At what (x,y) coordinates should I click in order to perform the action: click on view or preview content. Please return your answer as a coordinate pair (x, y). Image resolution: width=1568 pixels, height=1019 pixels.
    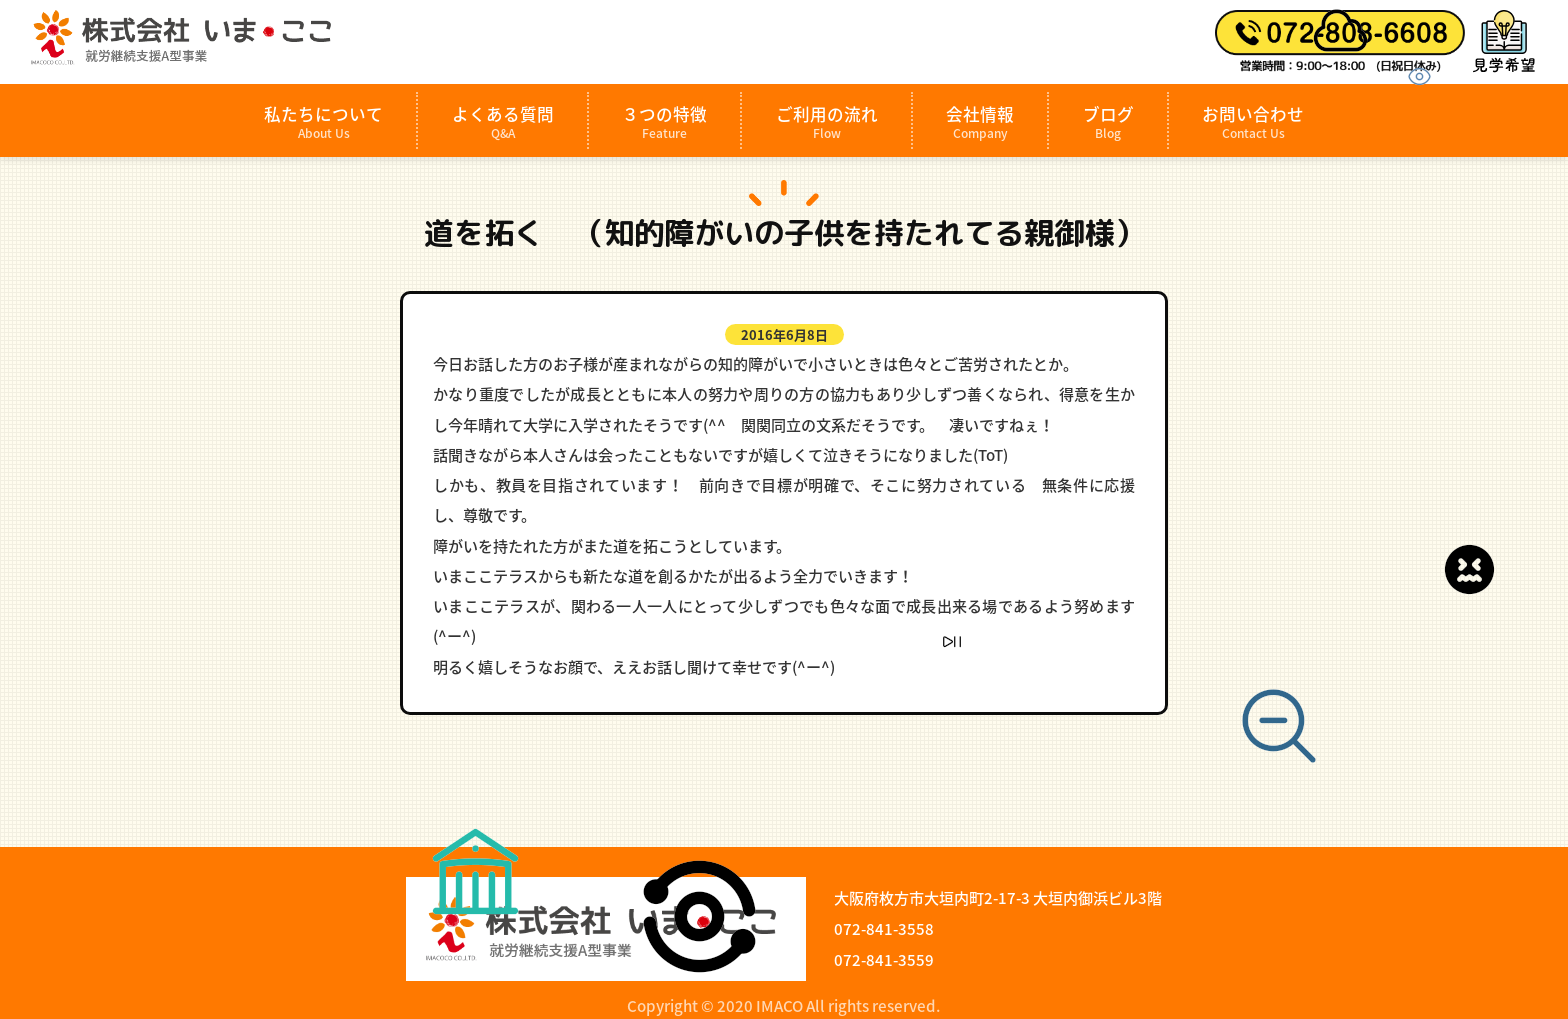
    Looking at the image, I should click on (1419, 76).